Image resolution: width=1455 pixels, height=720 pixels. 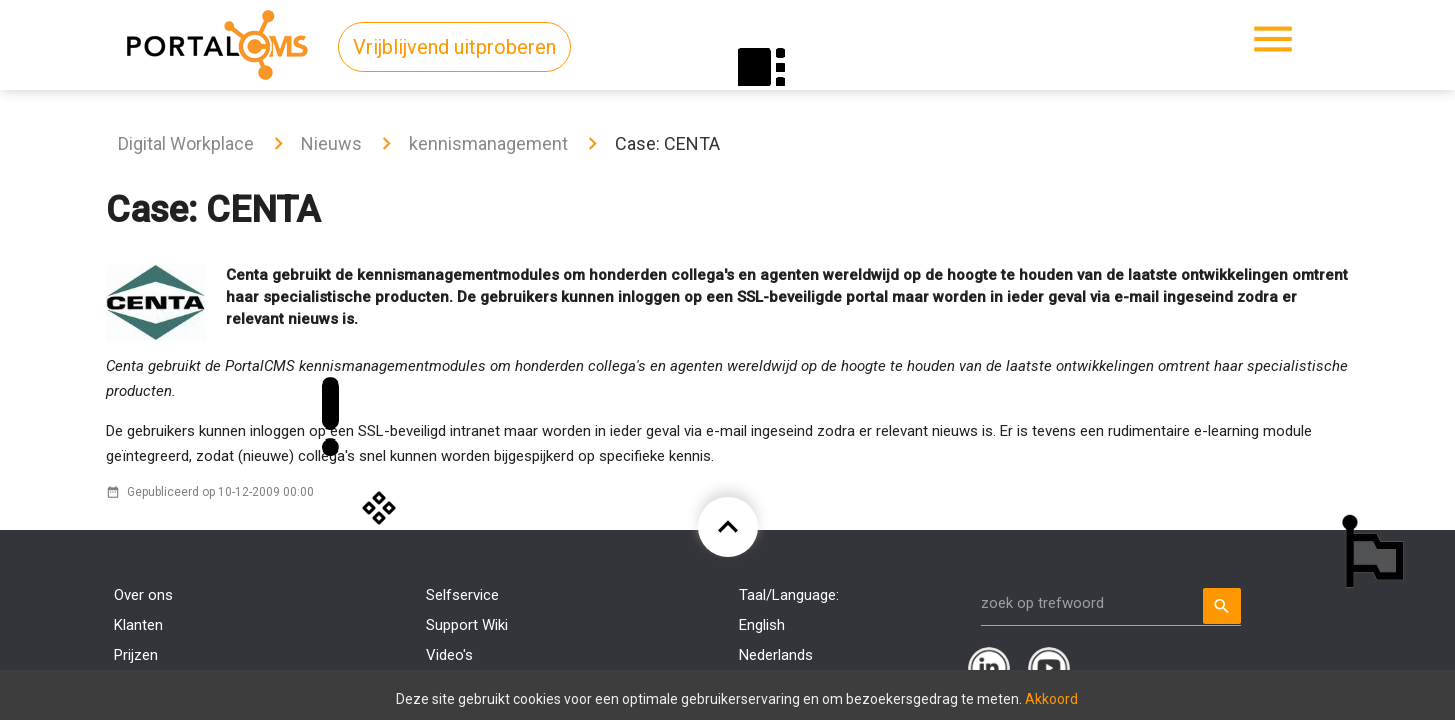 I want to click on indicates high priority notification or alert, so click(x=330, y=416).